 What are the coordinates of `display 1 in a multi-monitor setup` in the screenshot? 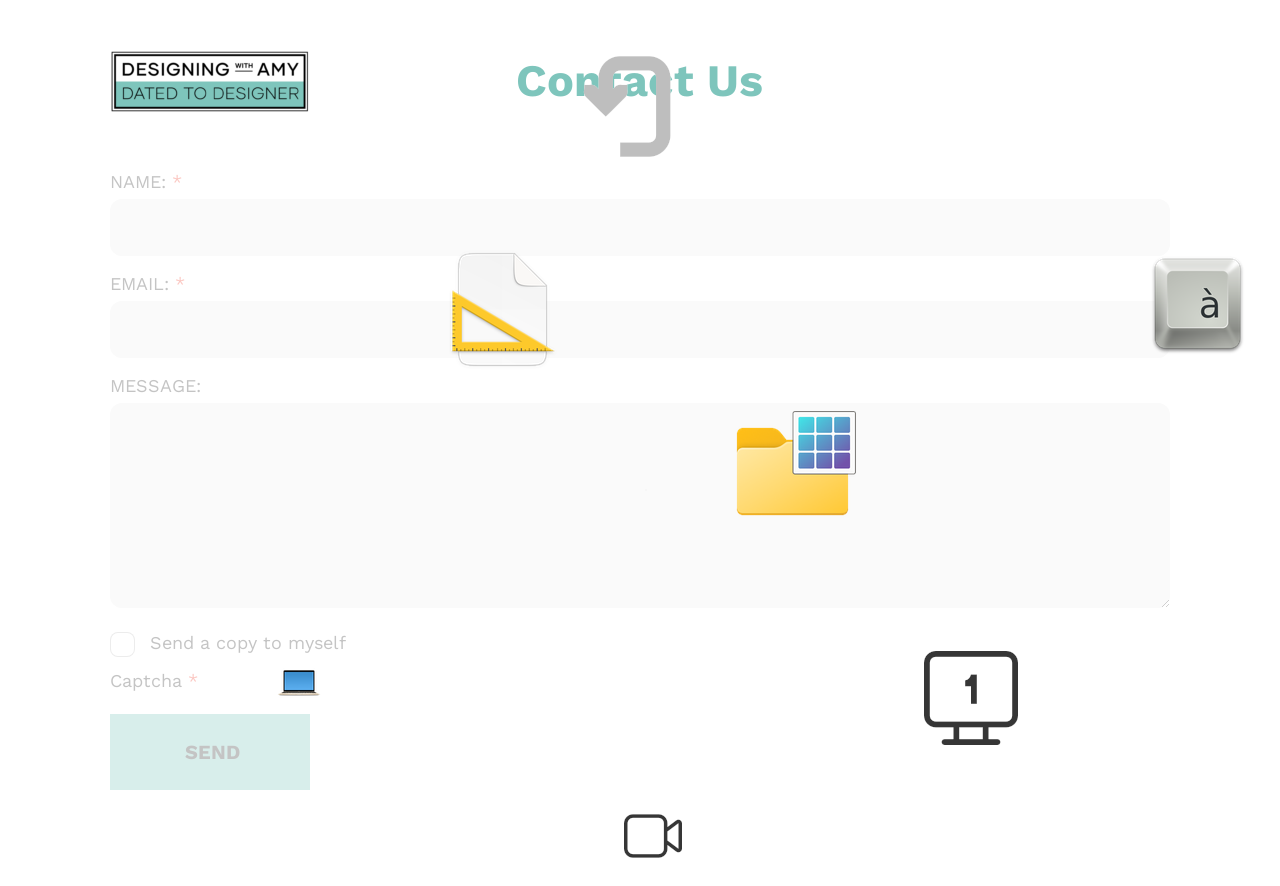 It's located at (971, 698).